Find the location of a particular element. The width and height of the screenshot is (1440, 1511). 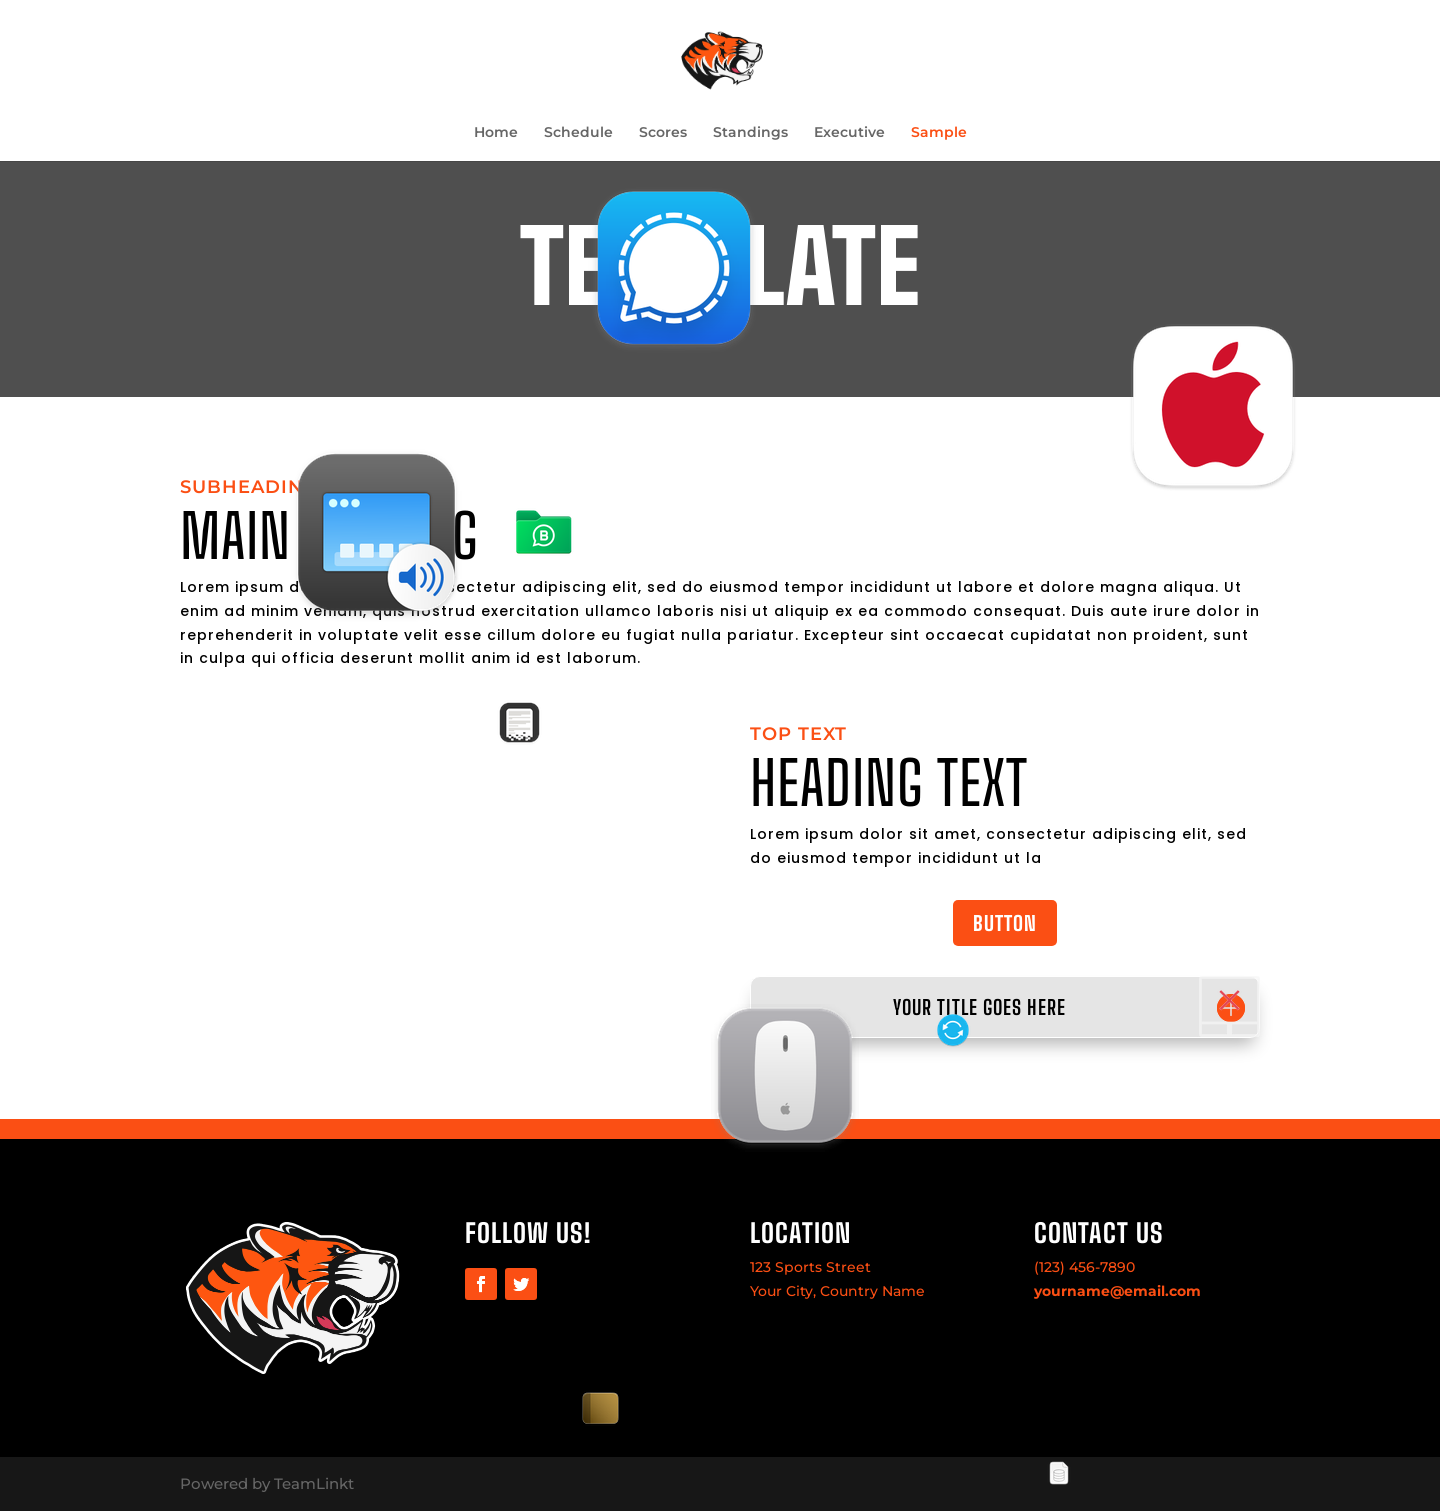

open a database file is located at coordinates (1059, 1473).